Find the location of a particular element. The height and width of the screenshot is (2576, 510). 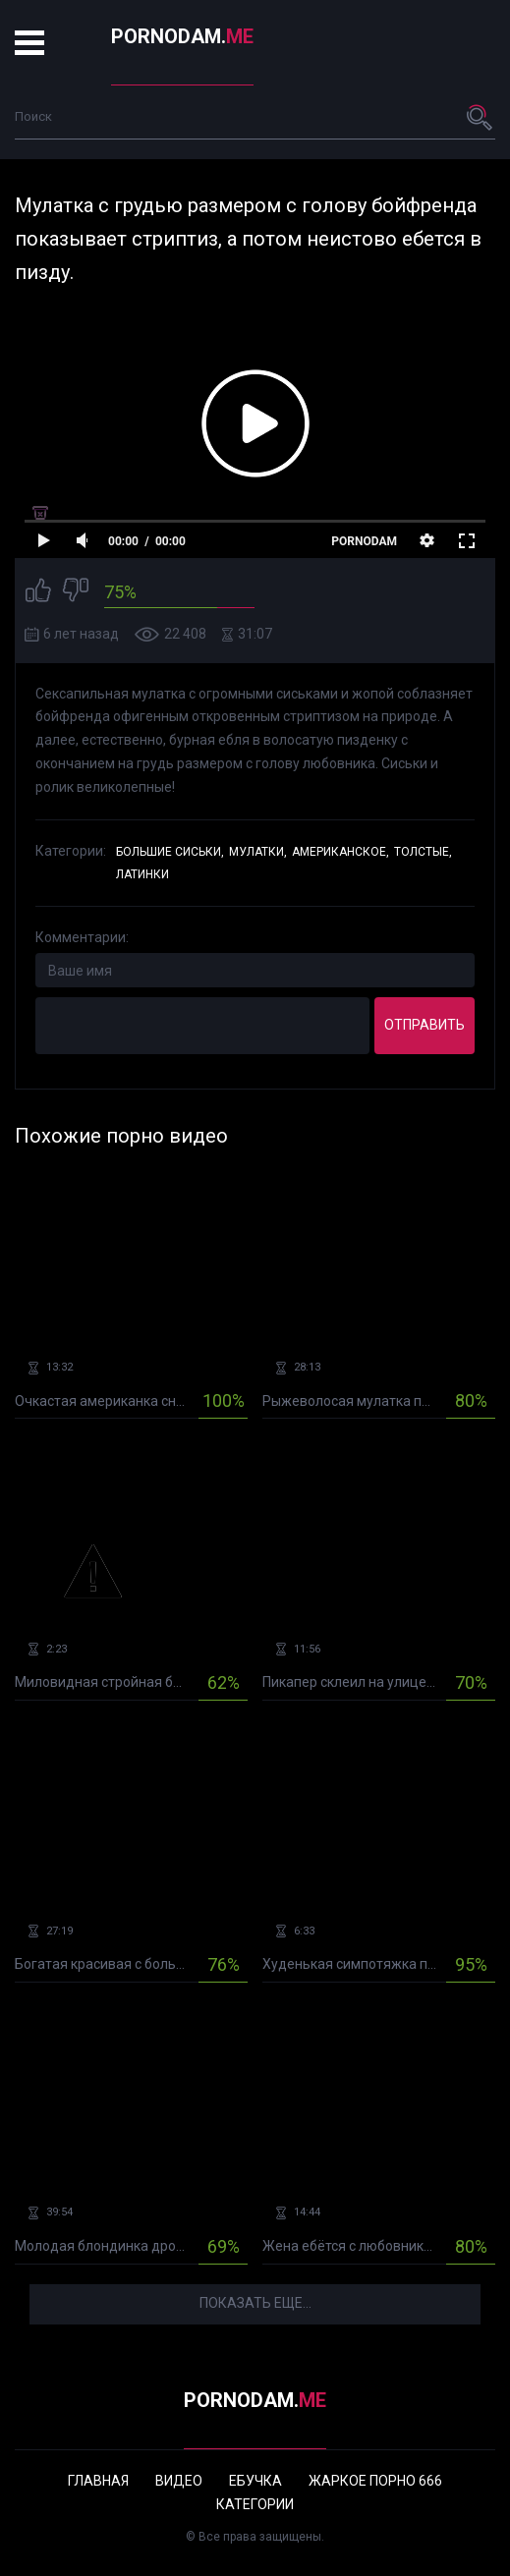

indicates a warning or alert condition is located at coordinates (92, 1571).